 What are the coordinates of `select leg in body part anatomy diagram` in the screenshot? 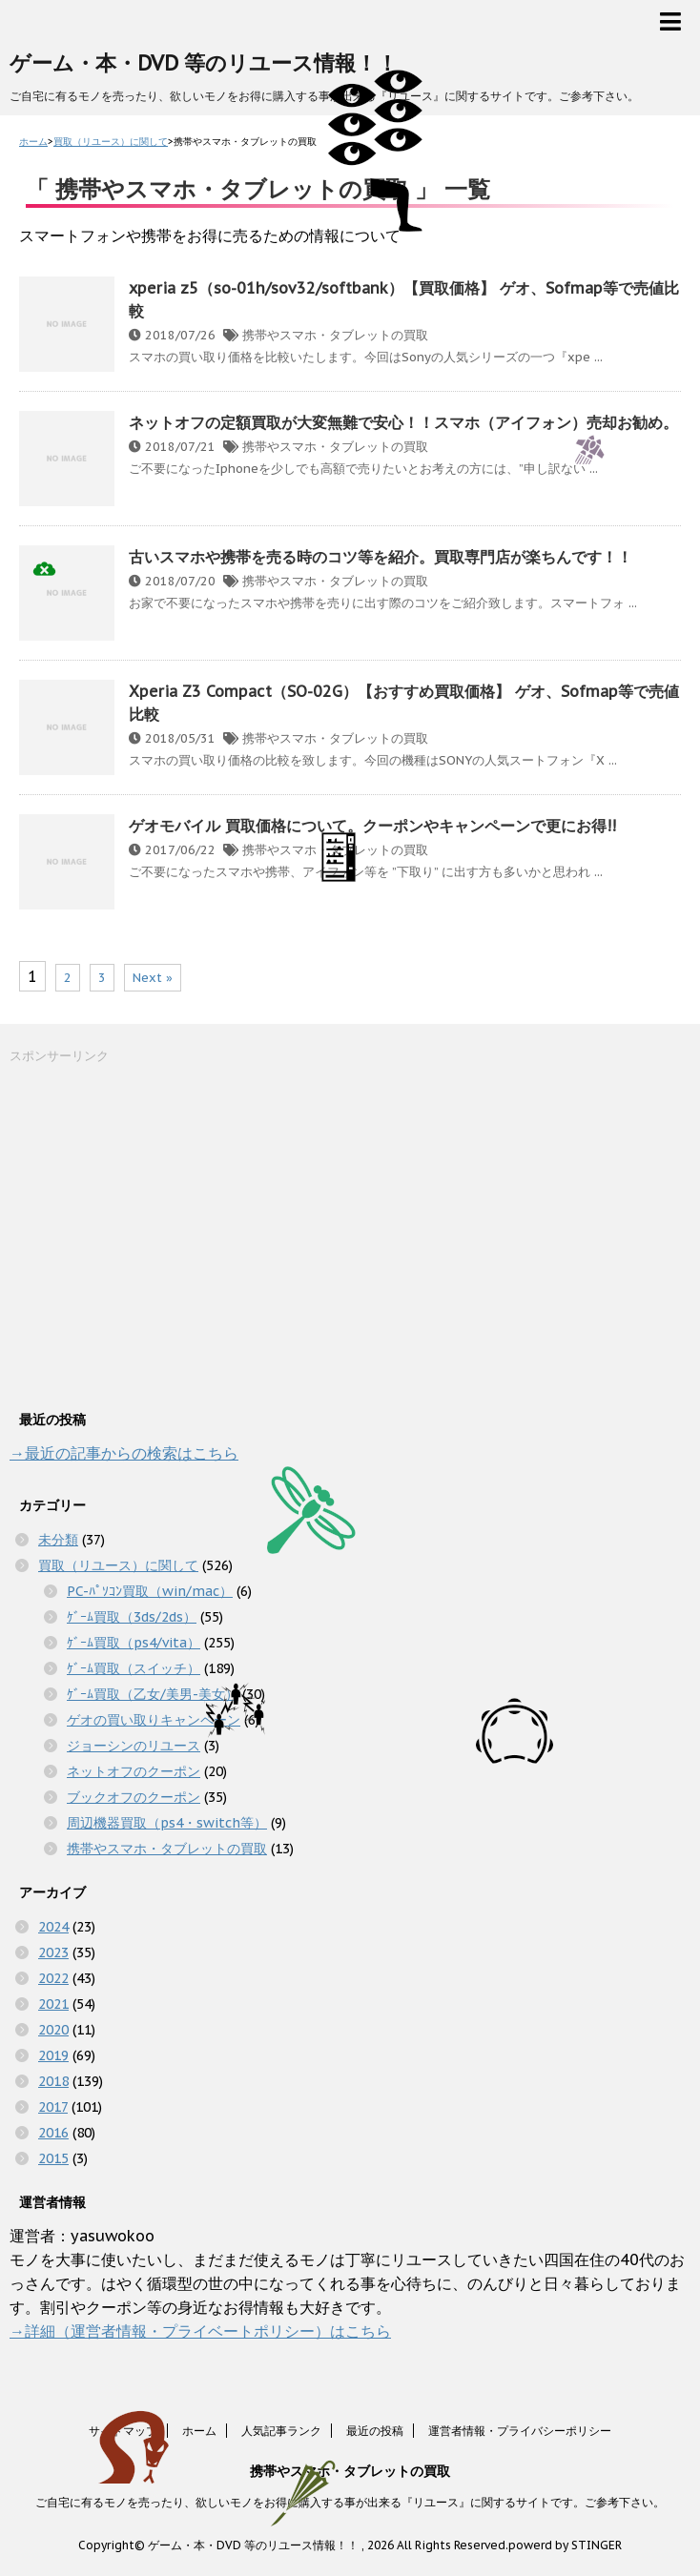 It's located at (397, 205).